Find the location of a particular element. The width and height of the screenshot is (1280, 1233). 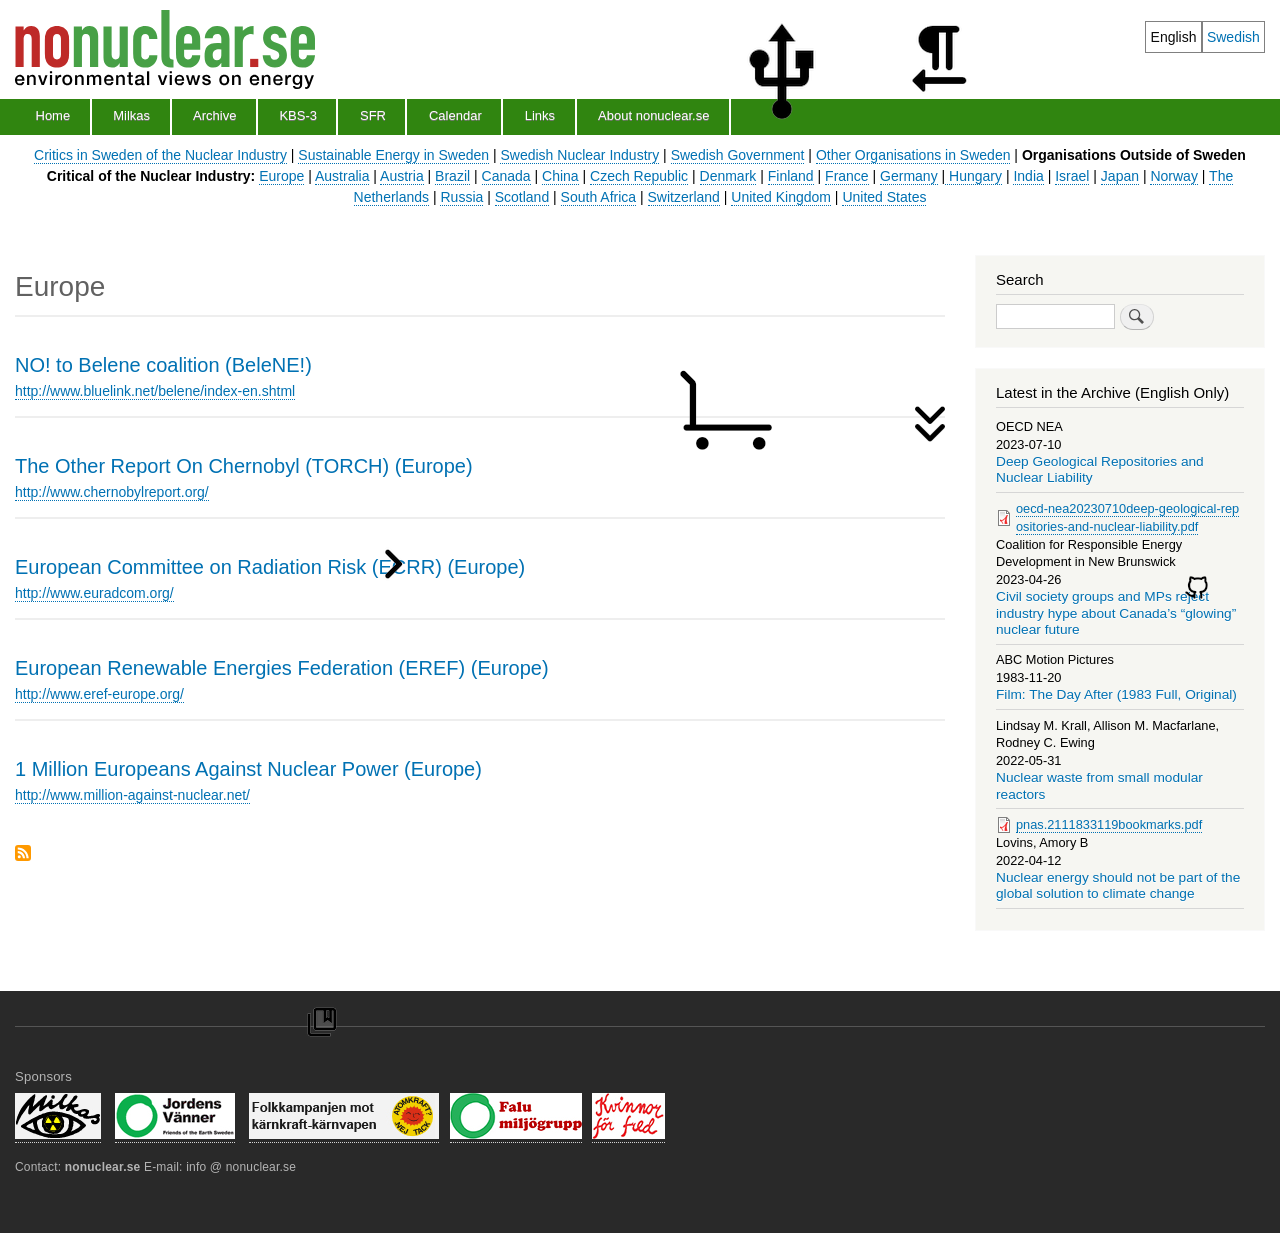

view project on github is located at coordinates (1196, 587).